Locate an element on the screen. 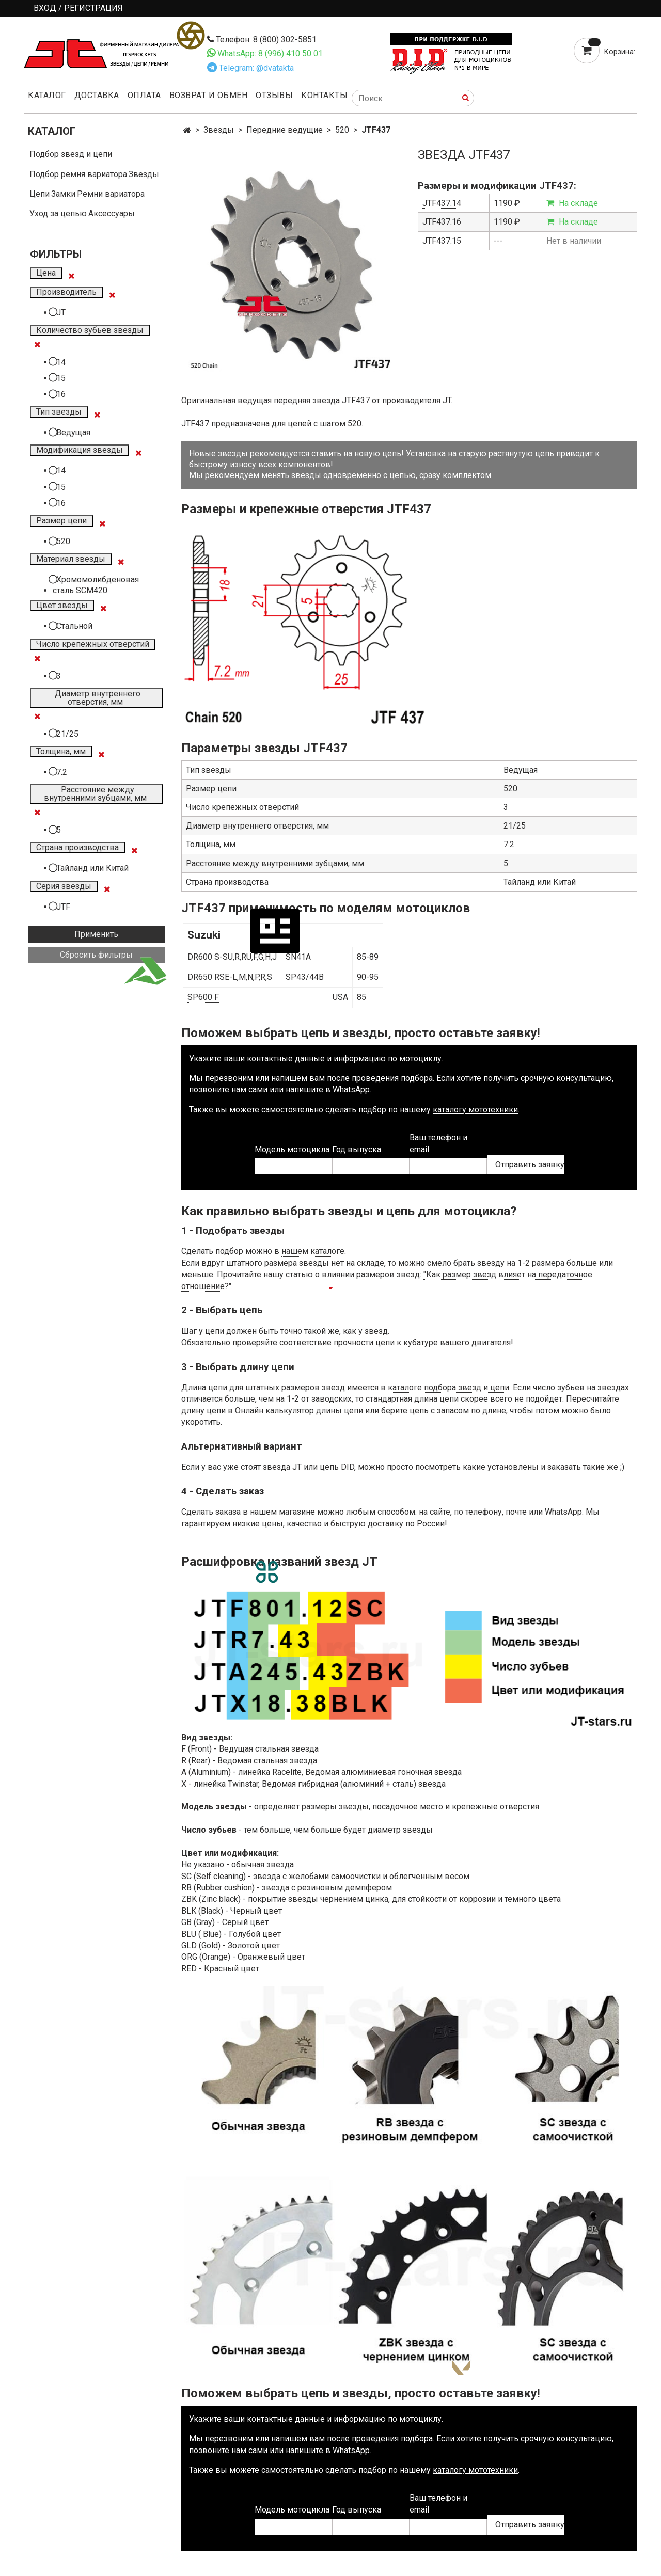  open camera or take a photo is located at coordinates (191, 35).